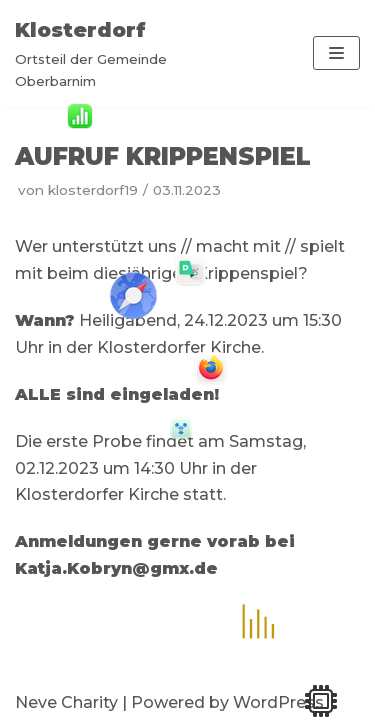 The image size is (375, 720). I want to click on access hardware or processor settings, so click(321, 701).